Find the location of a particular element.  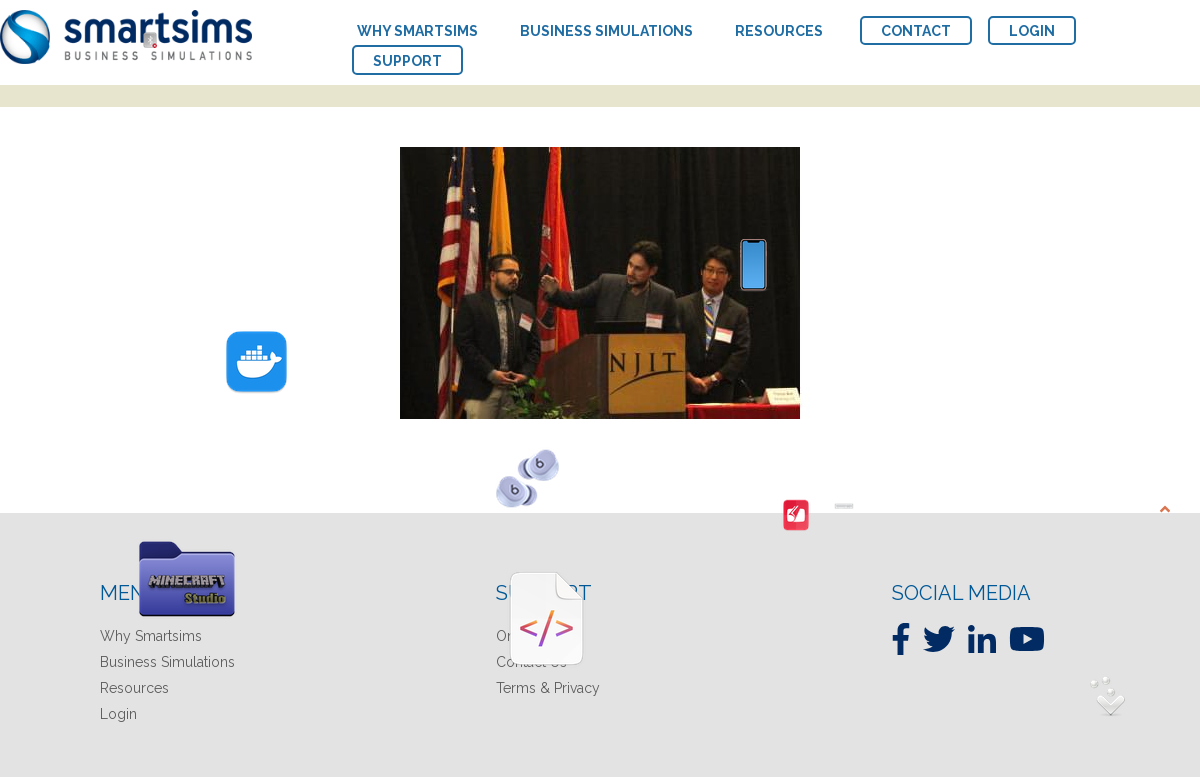

open Docker desktop application is located at coordinates (256, 361).